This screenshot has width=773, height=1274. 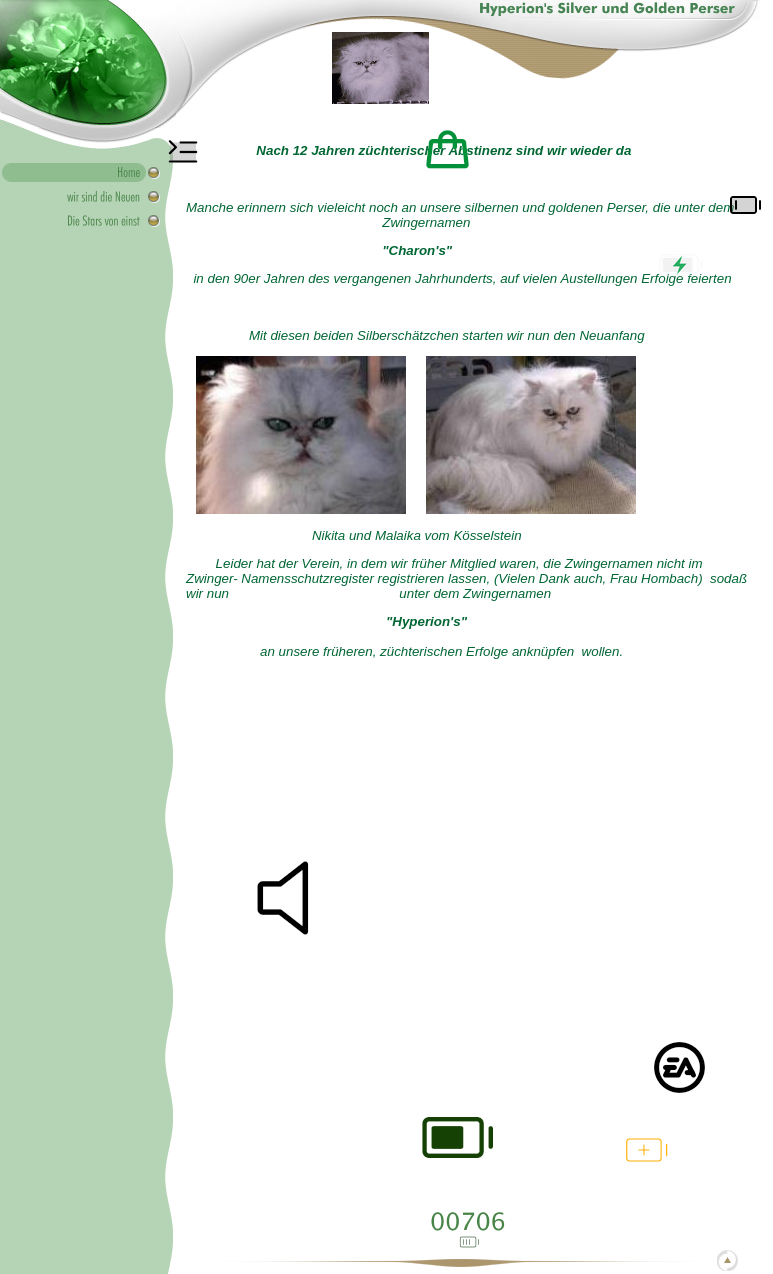 I want to click on add or extend battery life, so click(x=646, y=1150).